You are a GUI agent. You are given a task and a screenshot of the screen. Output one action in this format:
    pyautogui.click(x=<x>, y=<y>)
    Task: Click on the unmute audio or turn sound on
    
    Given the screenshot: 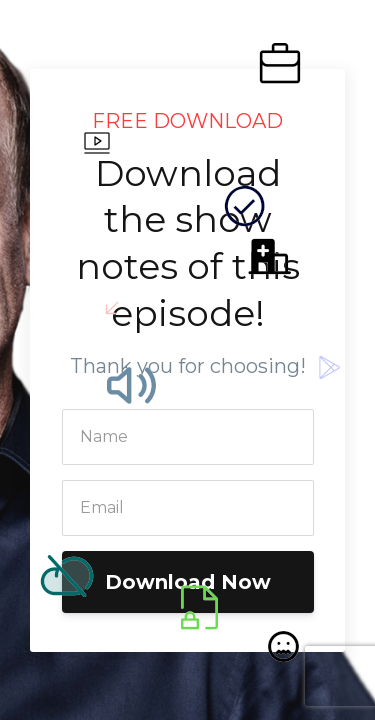 What is the action you would take?
    pyautogui.click(x=131, y=385)
    